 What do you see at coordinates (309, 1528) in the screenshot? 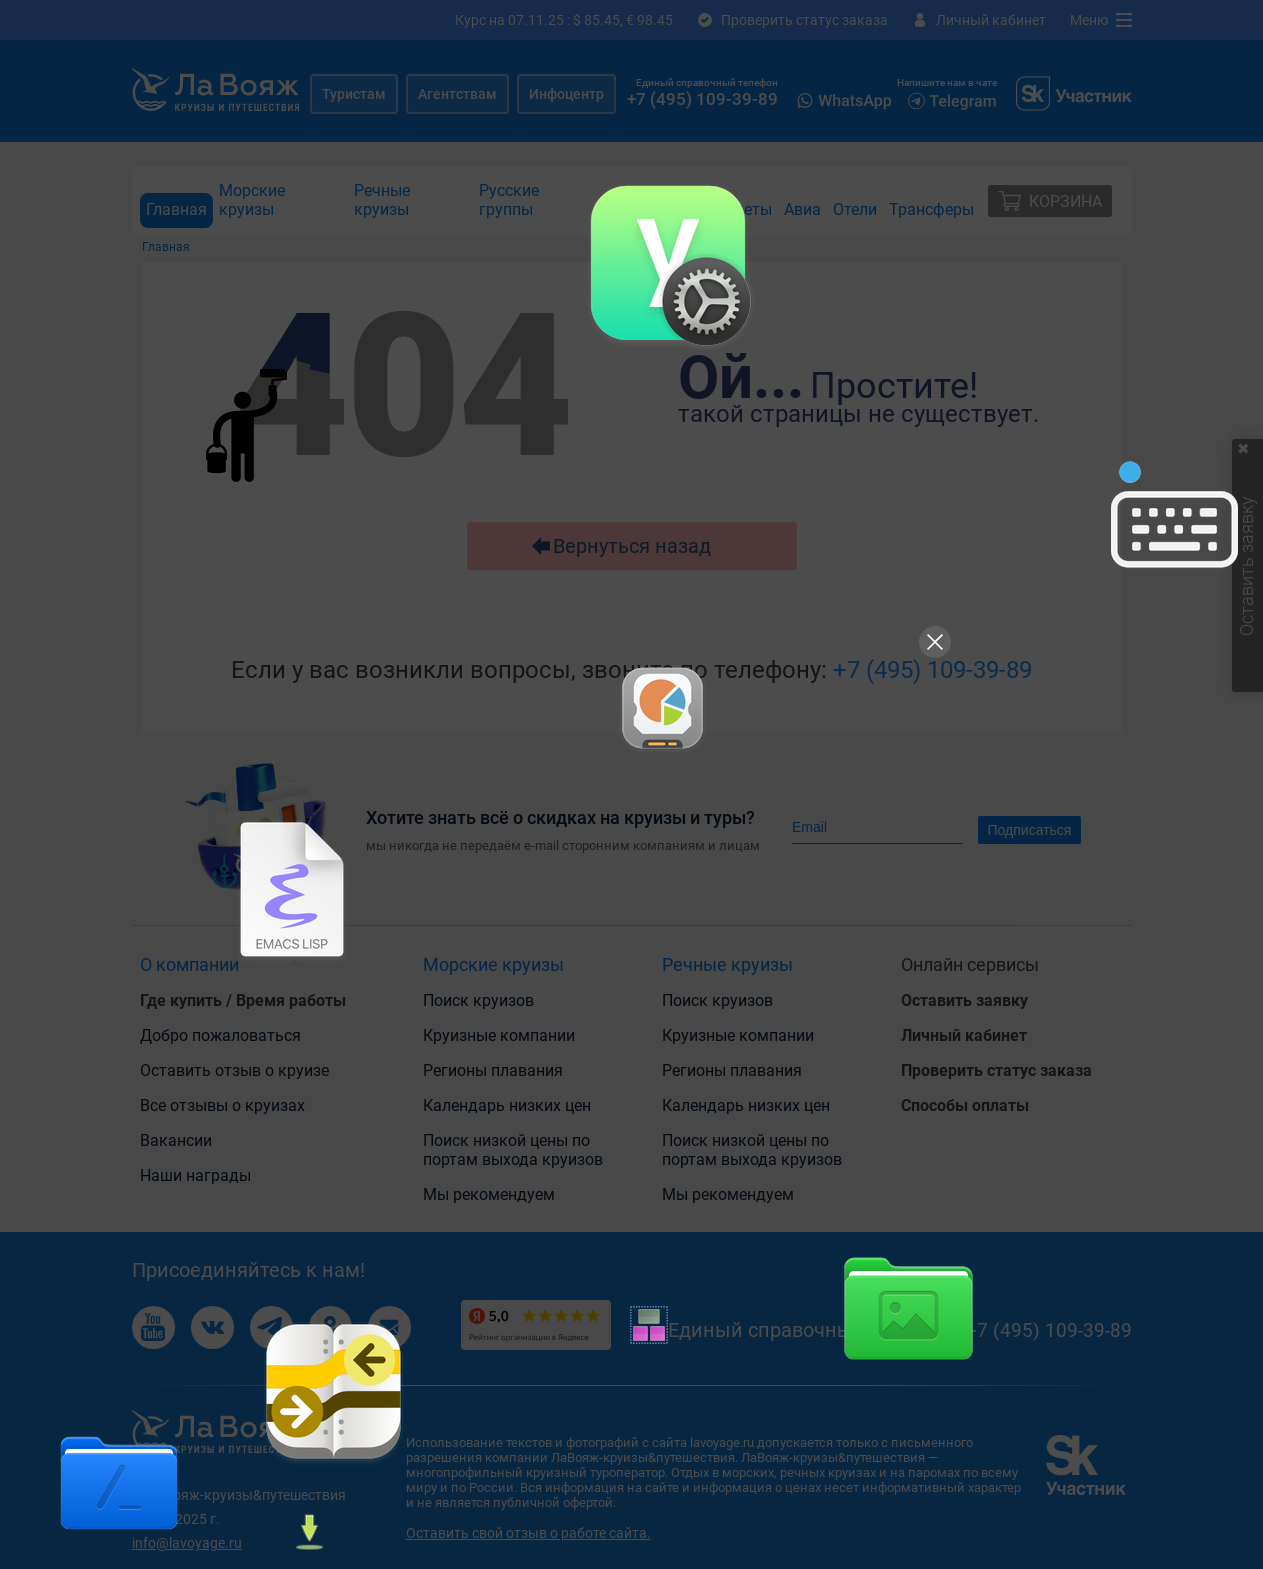
I see `save the current file or document` at bounding box center [309, 1528].